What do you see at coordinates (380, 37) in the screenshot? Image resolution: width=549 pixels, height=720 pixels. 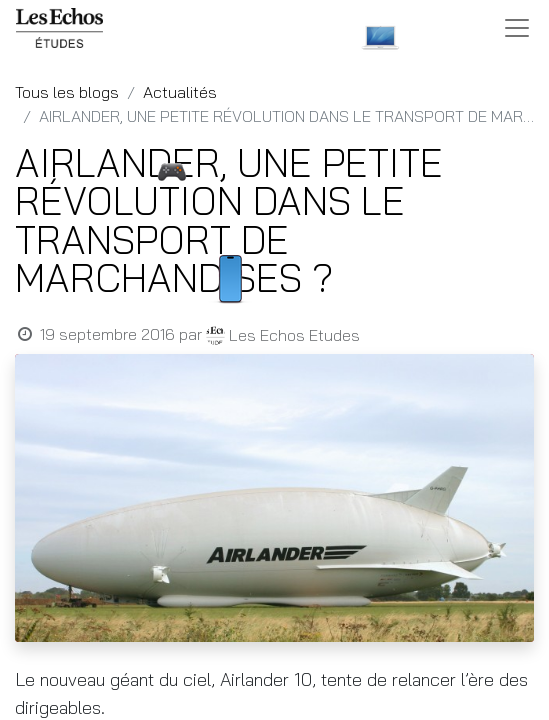 I see `represents an apple ibook g4 laptop device` at bounding box center [380, 37].